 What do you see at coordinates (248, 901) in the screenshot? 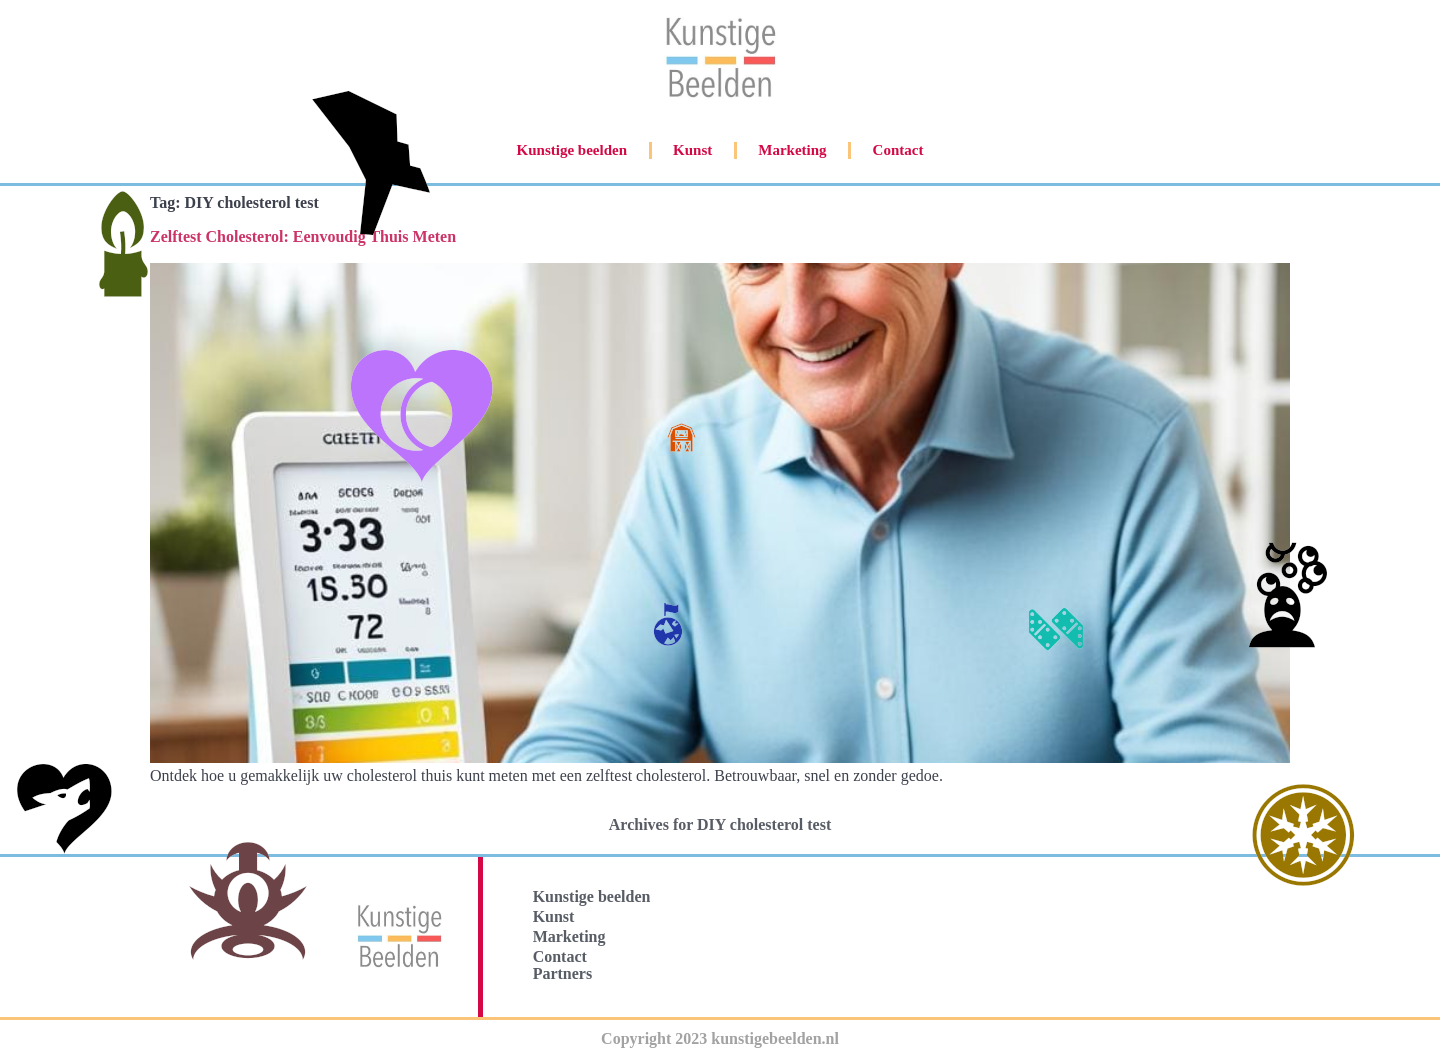
I see `abstract game character or creature icon` at bounding box center [248, 901].